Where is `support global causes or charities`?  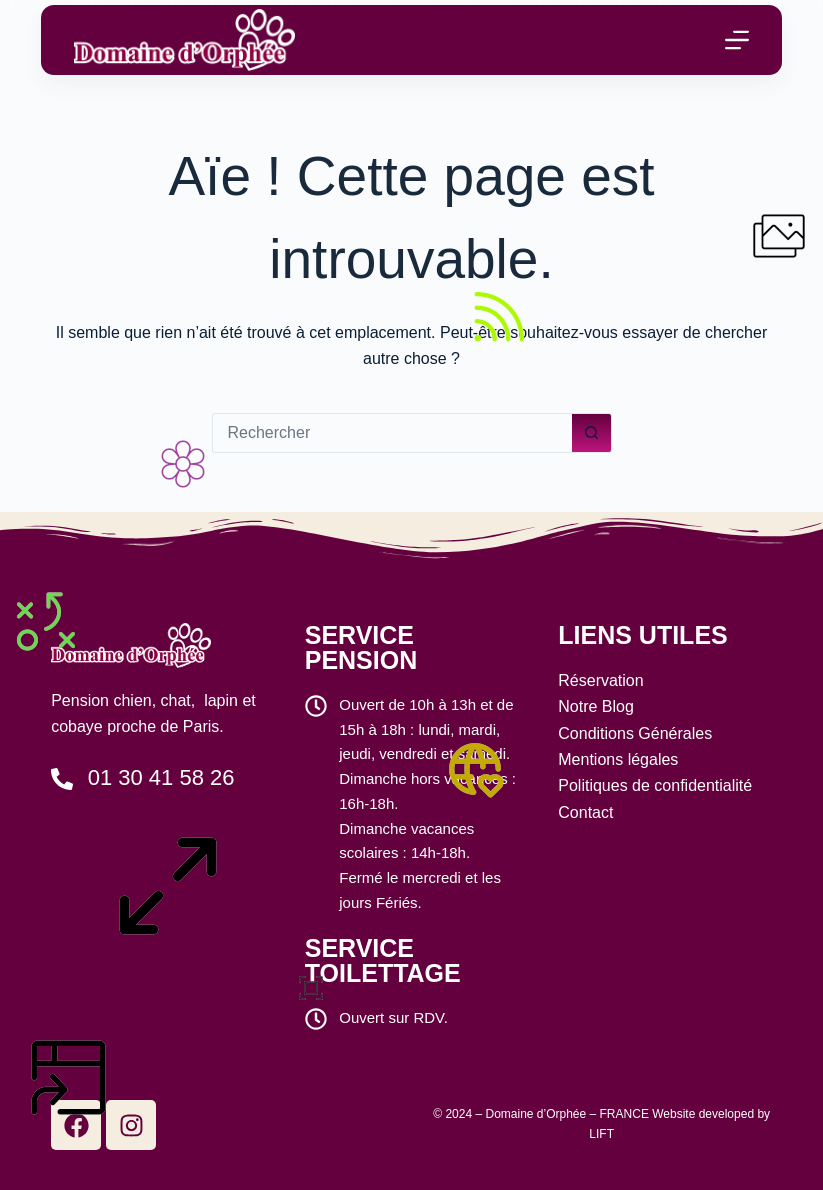 support global causes or charities is located at coordinates (475, 769).